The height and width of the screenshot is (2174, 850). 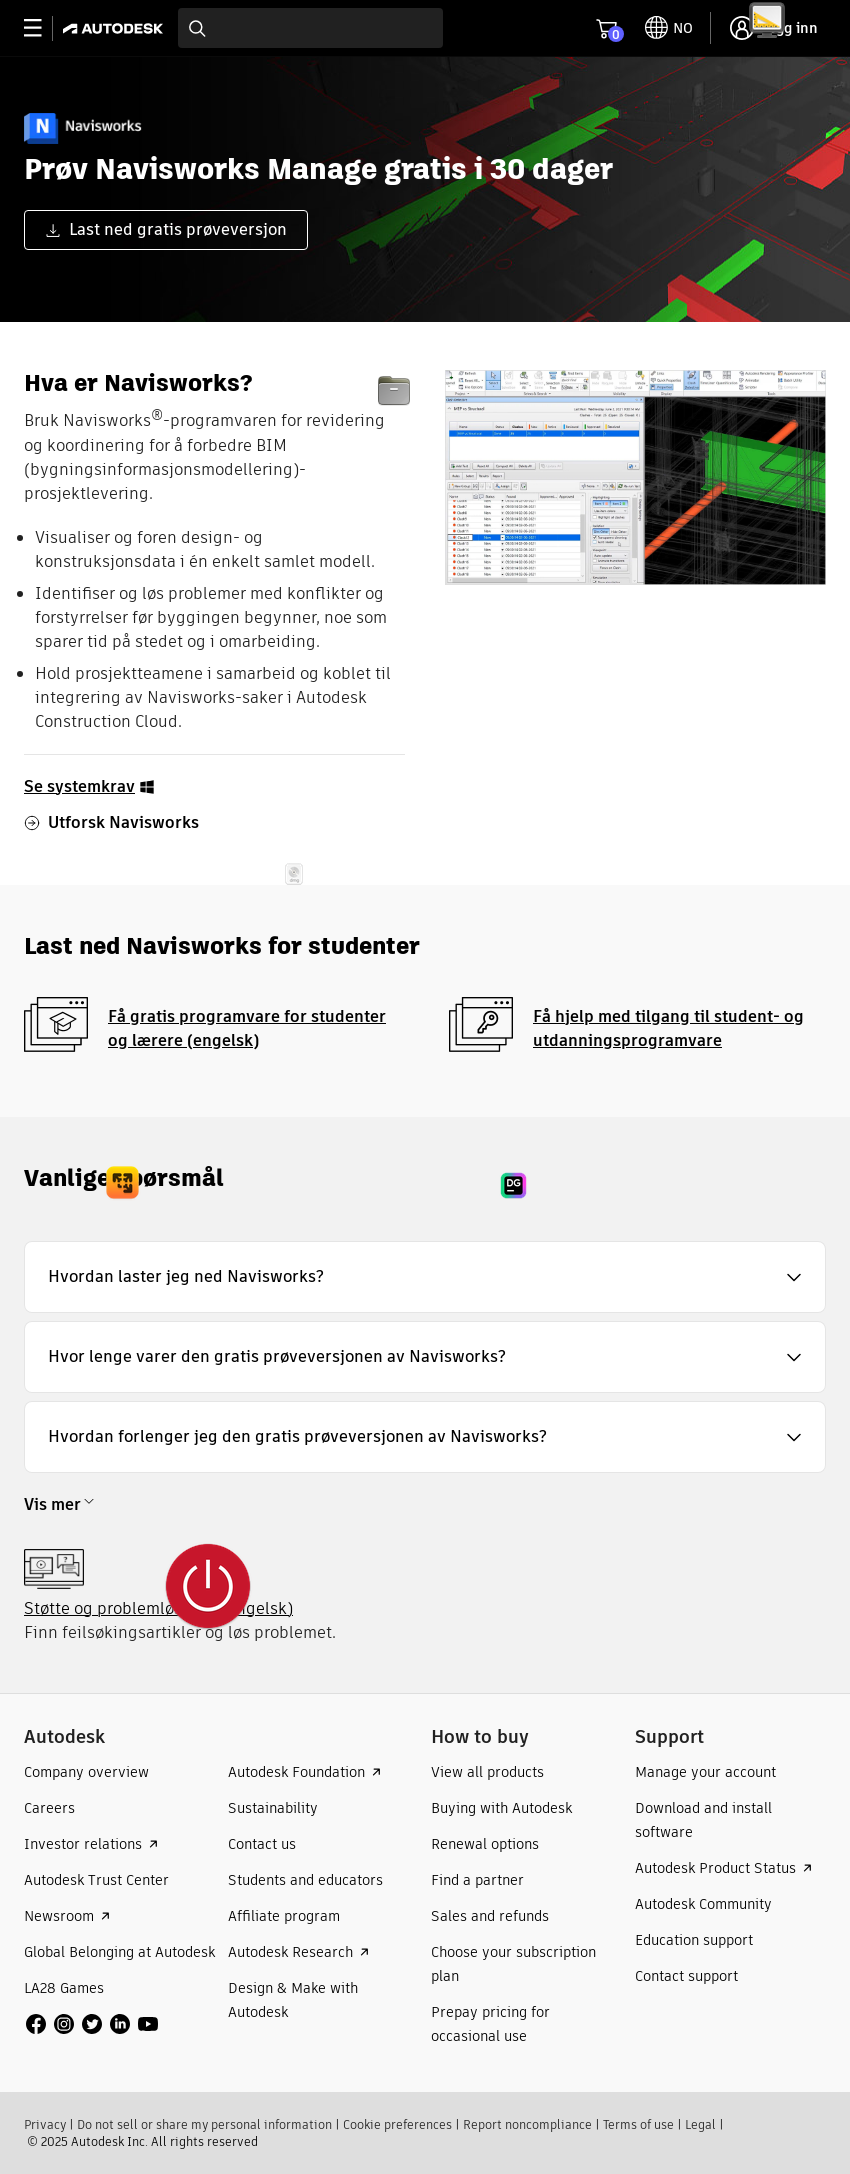 I want to click on access display settings, so click(x=767, y=20).